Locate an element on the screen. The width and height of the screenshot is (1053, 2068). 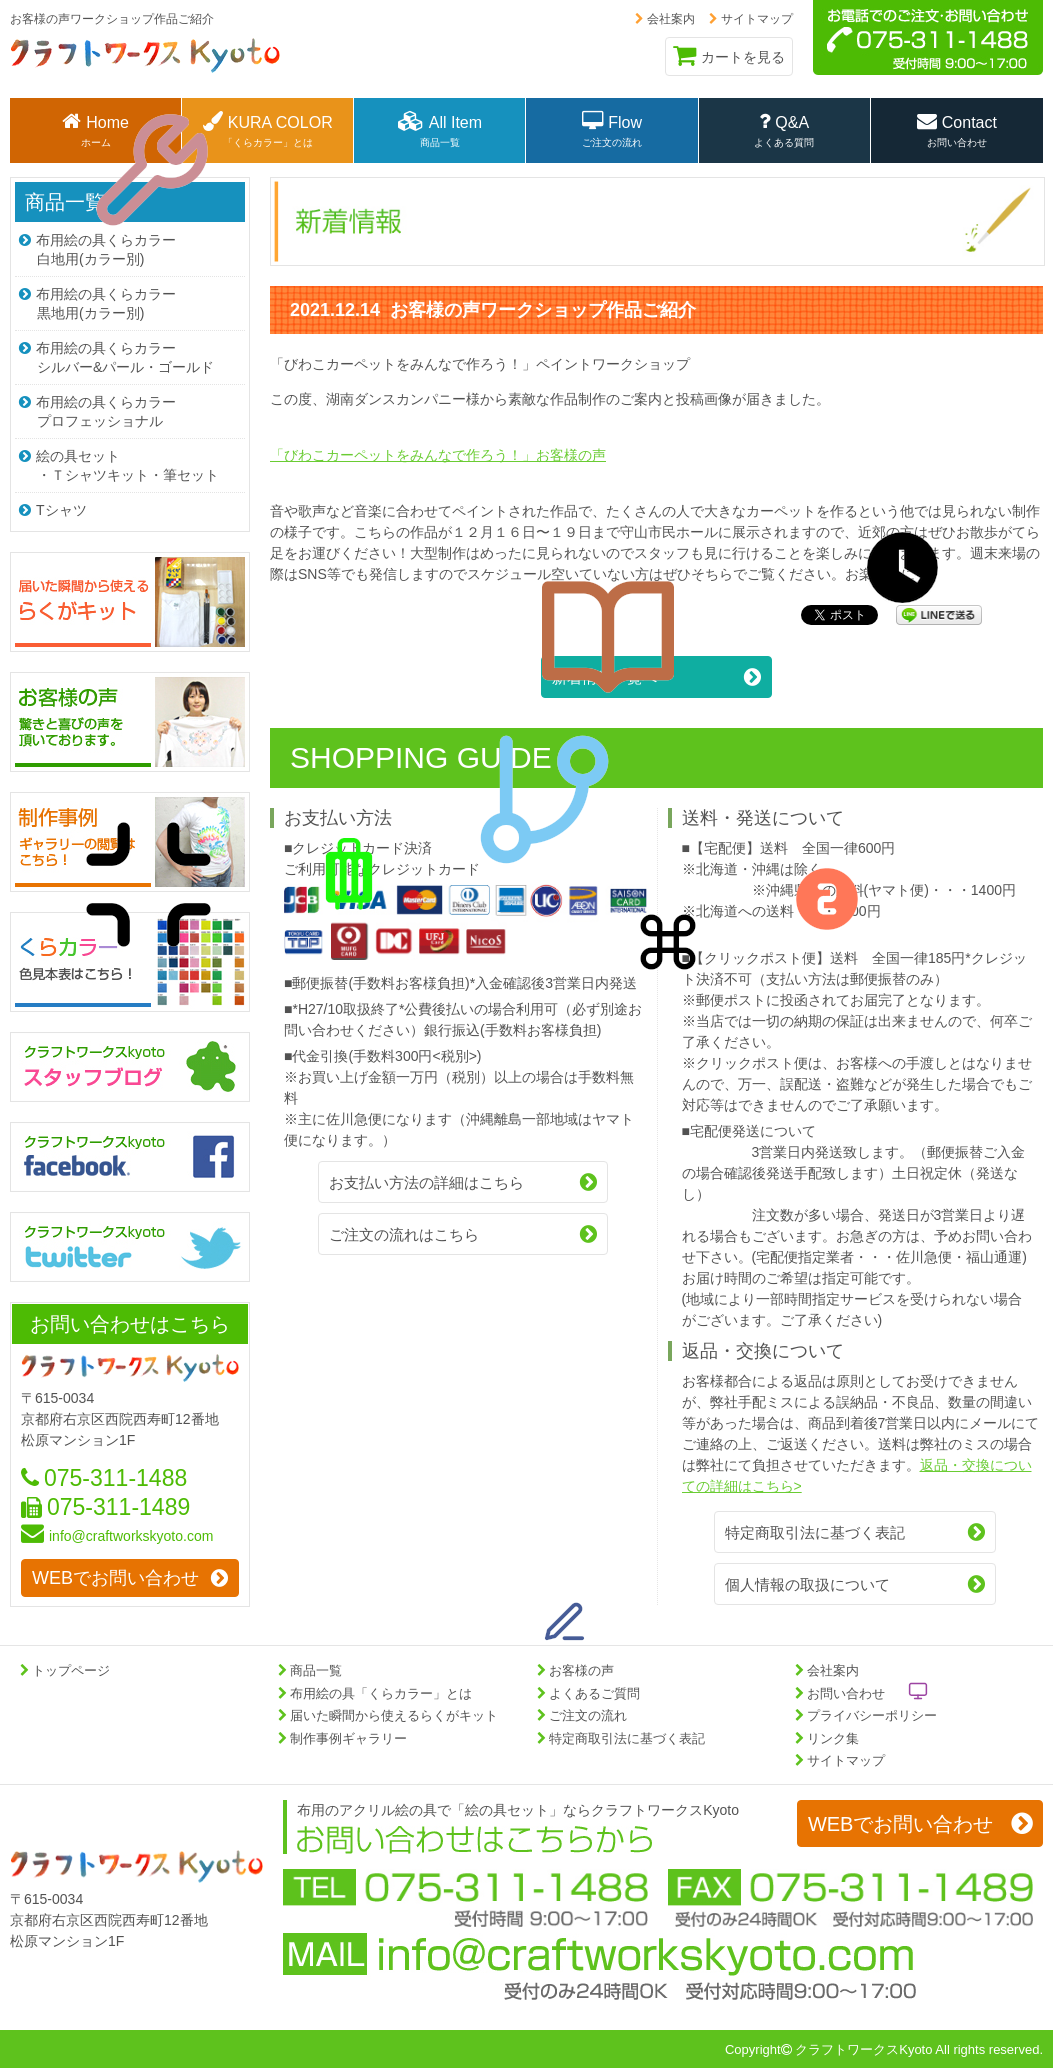
access documentation or readme is located at coordinates (608, 639).